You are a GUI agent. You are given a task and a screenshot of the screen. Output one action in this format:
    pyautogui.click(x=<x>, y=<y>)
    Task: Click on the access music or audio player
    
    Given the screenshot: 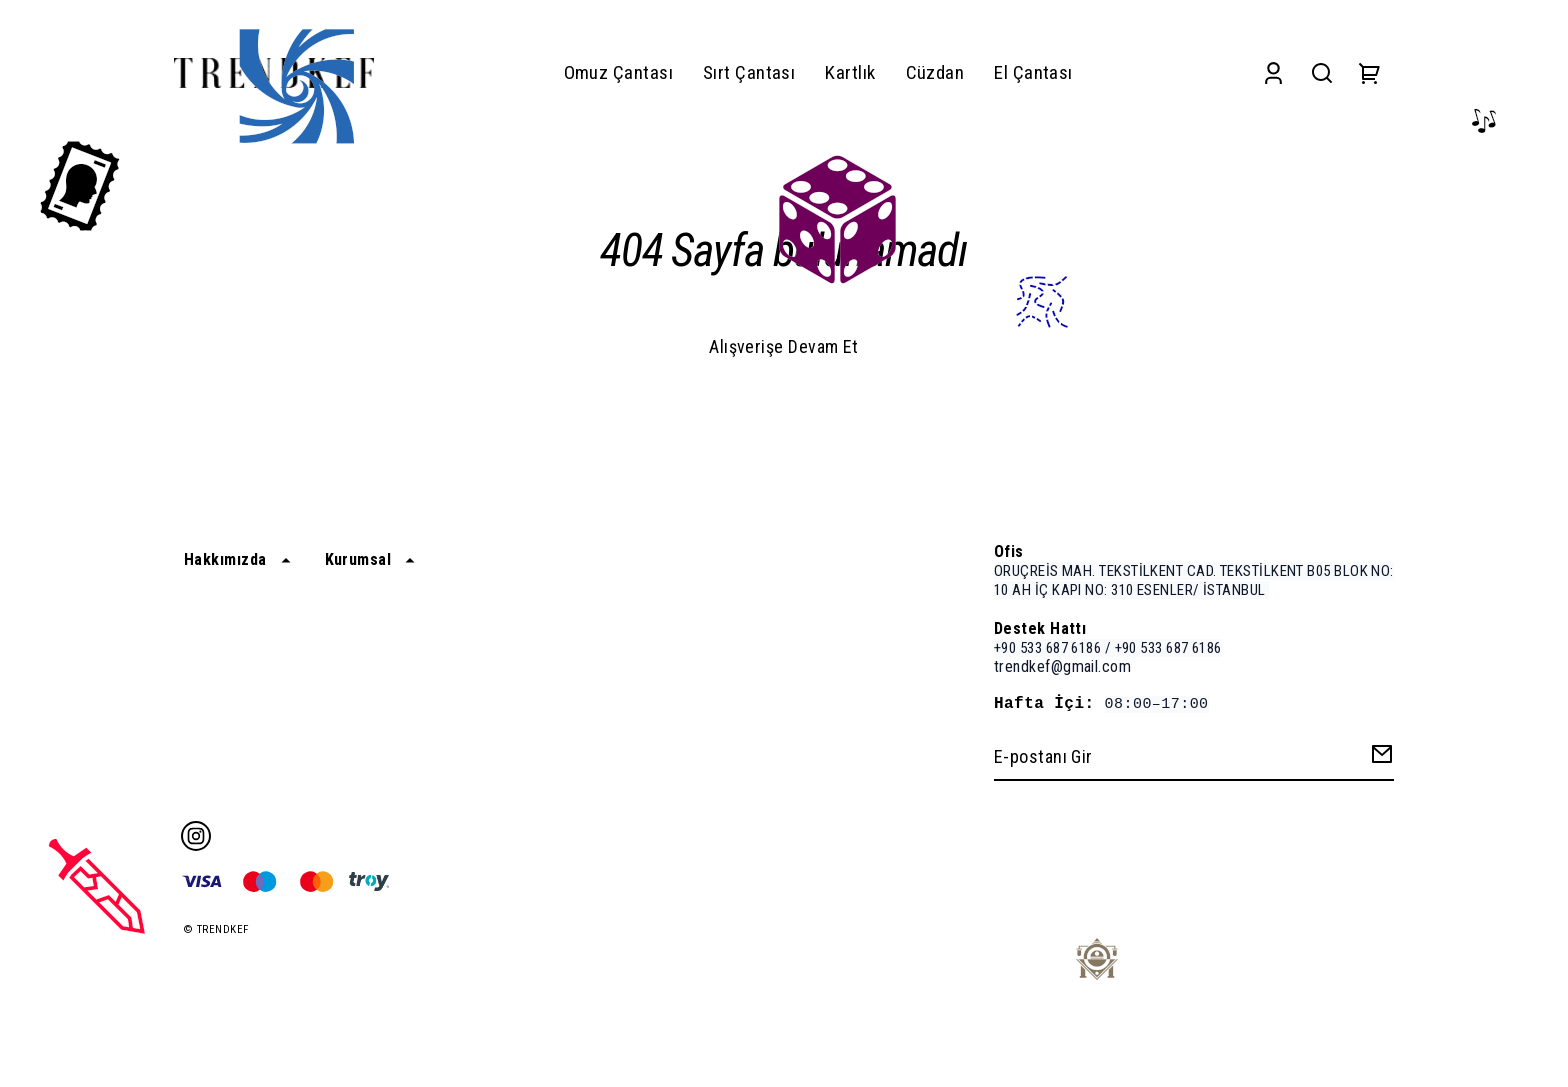 What is the action you would take?
    pyautogui.click(x=1484, y=121)
    